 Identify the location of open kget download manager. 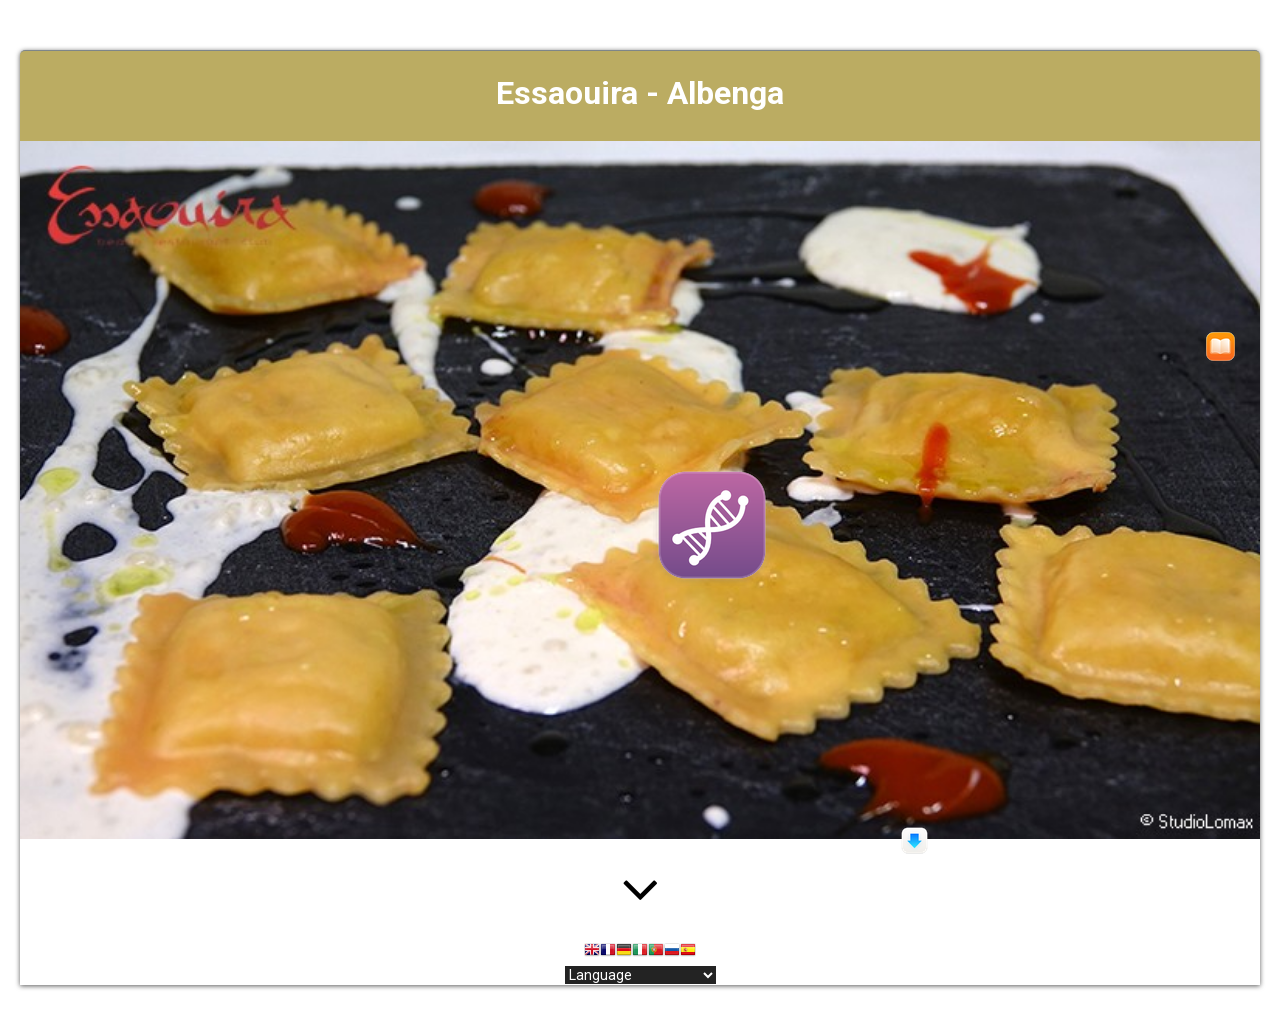
(914, 840).